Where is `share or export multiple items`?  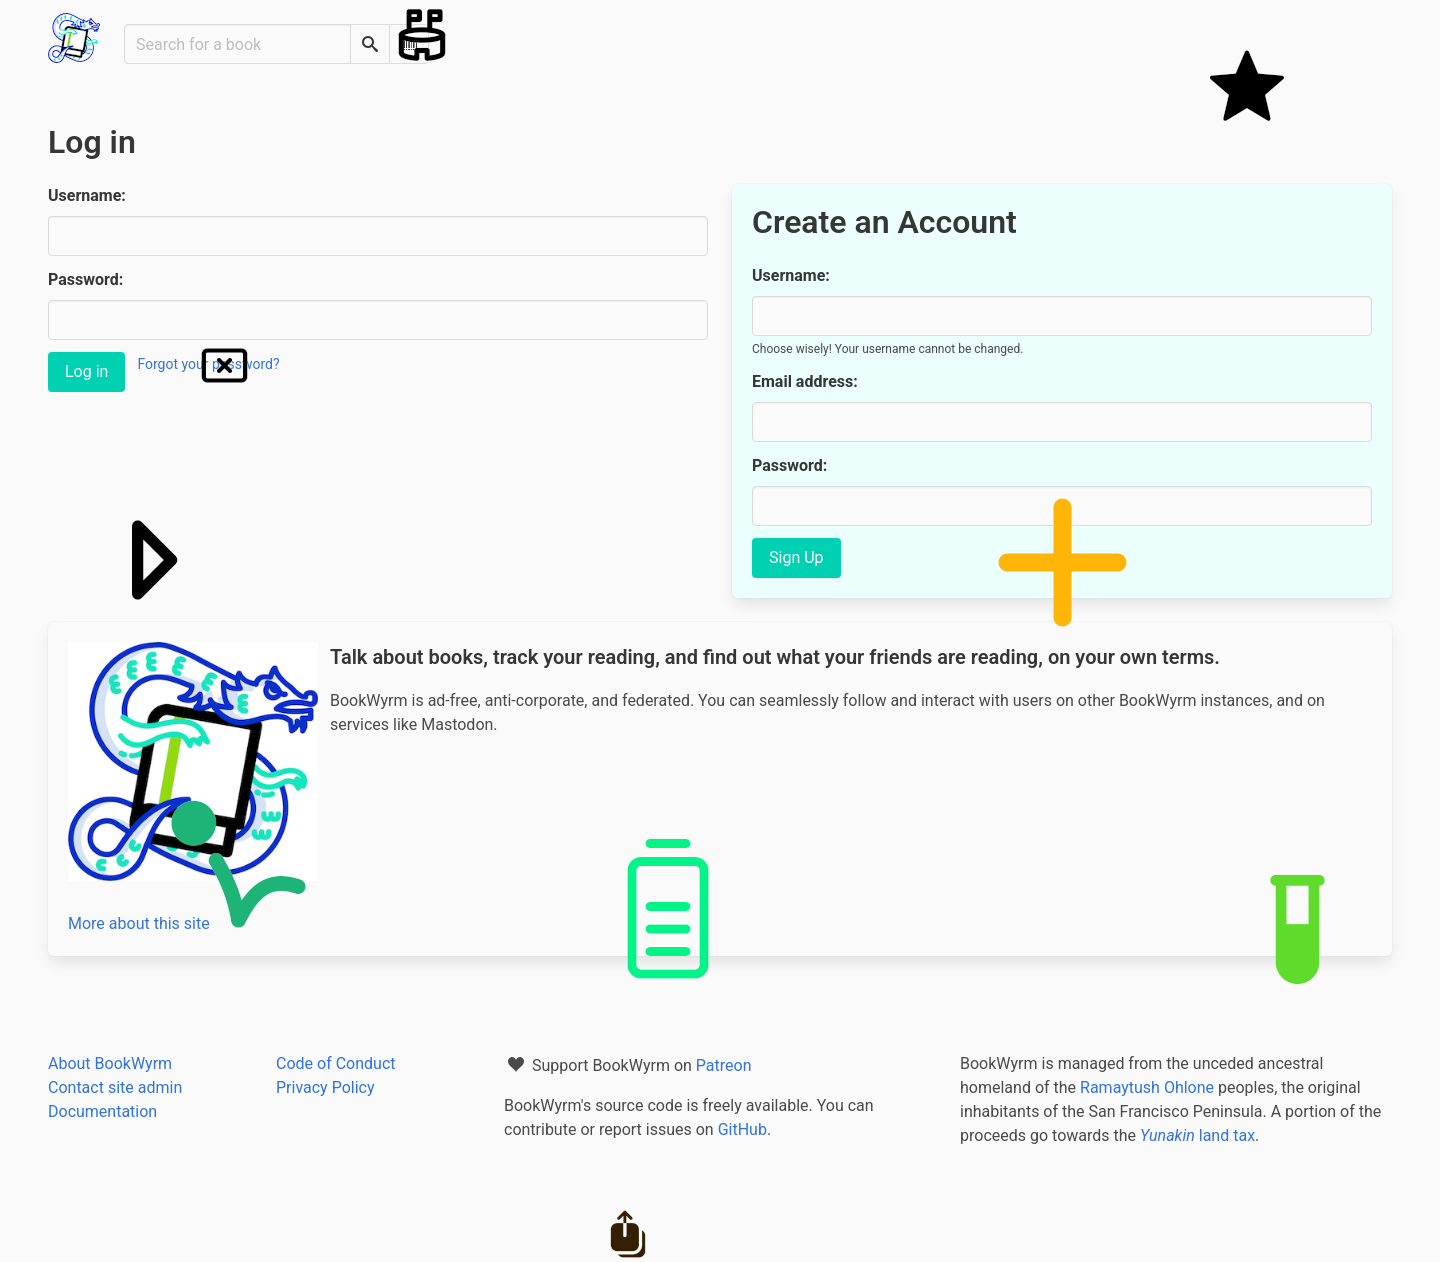 share or export multiple items is located at coordinates (628, 1234).